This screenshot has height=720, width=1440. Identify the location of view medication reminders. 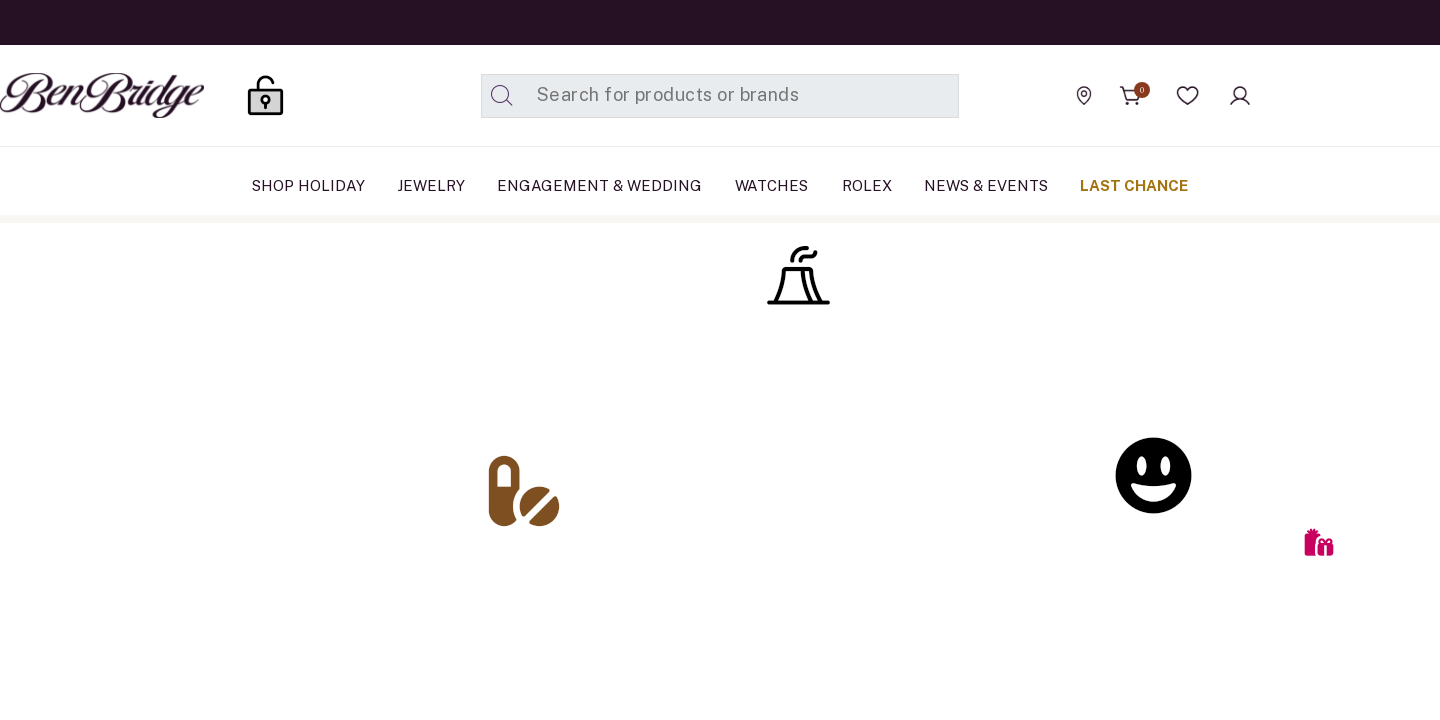
(524, 491).